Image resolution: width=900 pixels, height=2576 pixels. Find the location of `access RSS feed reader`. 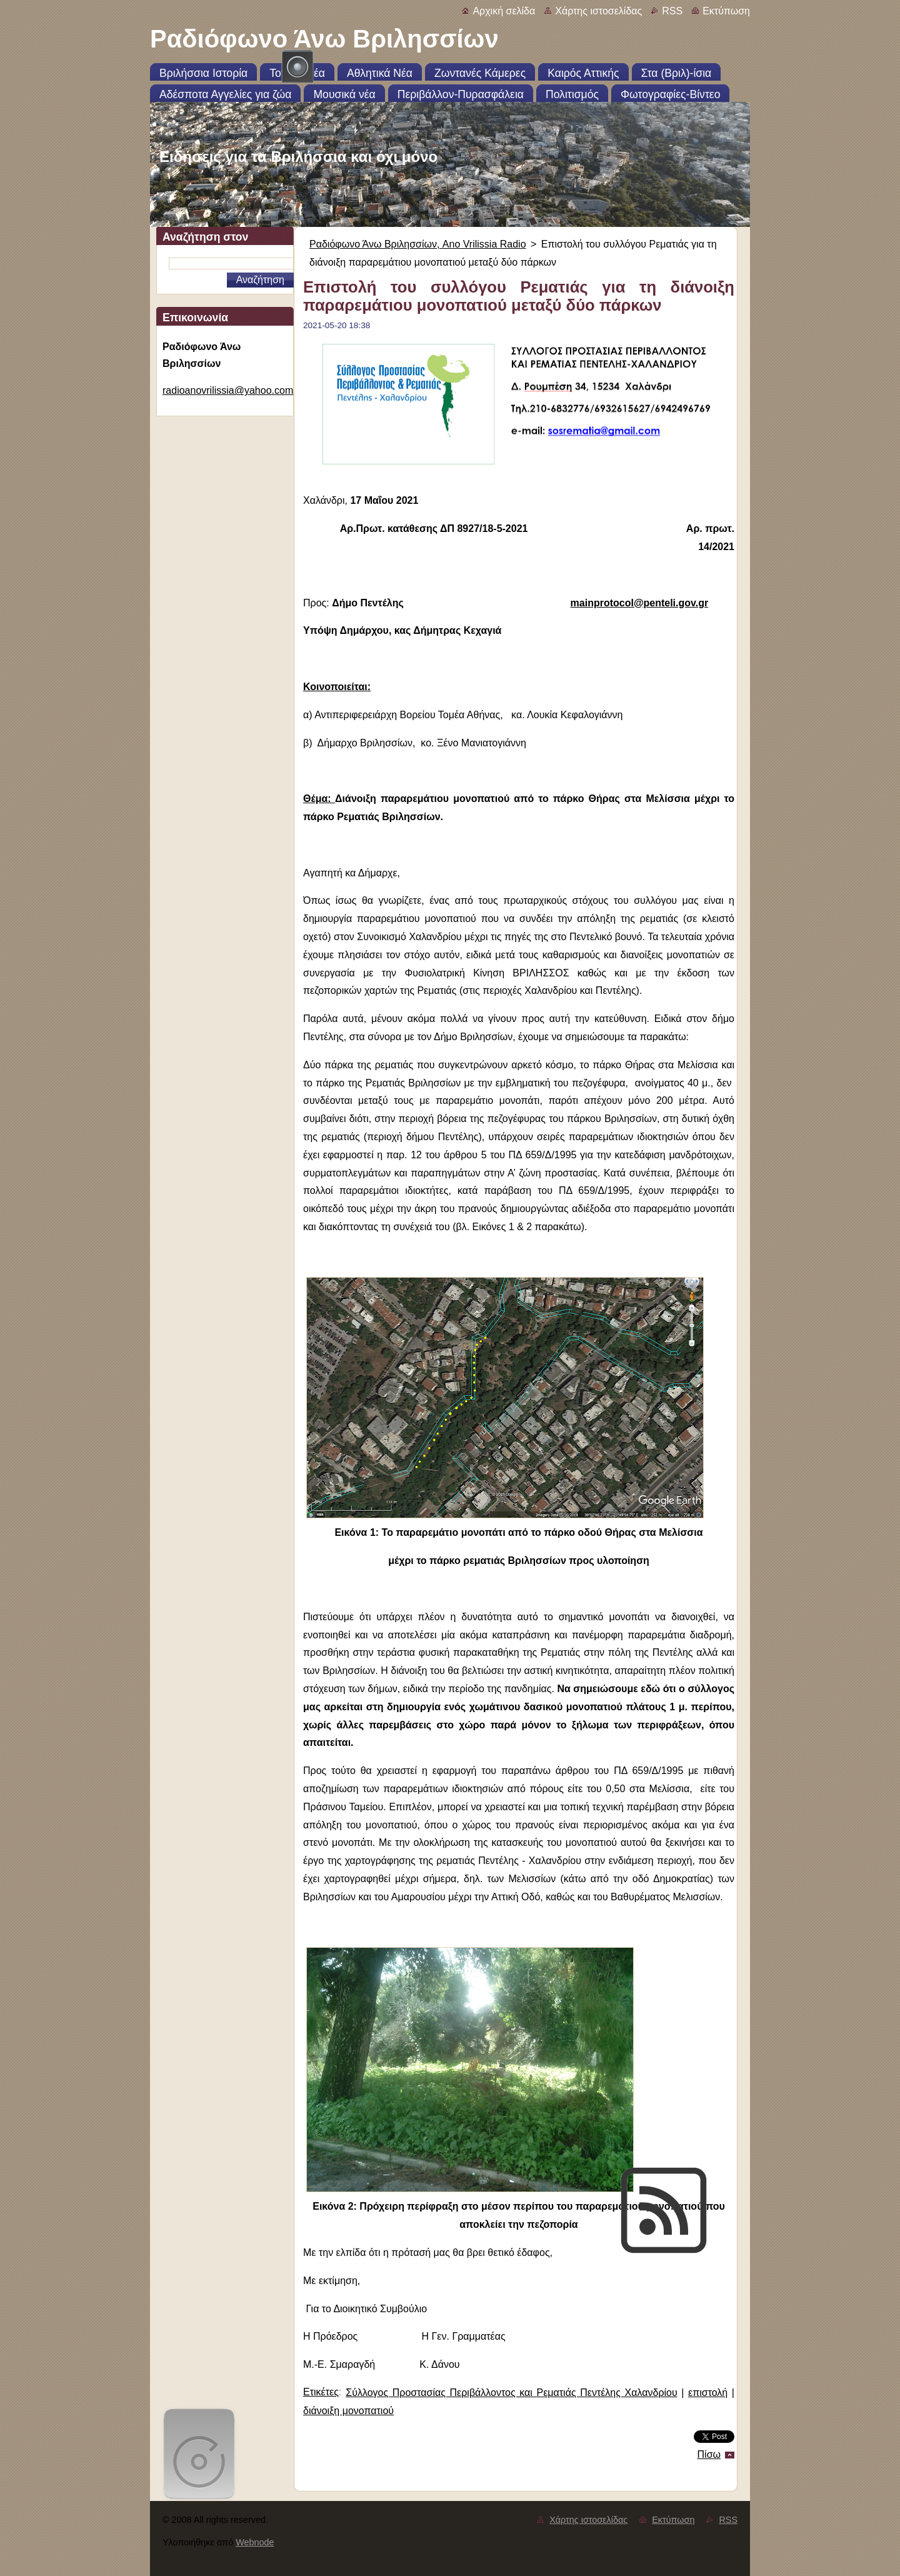

access RSS feed reader is located at coordinates (664, 2210).